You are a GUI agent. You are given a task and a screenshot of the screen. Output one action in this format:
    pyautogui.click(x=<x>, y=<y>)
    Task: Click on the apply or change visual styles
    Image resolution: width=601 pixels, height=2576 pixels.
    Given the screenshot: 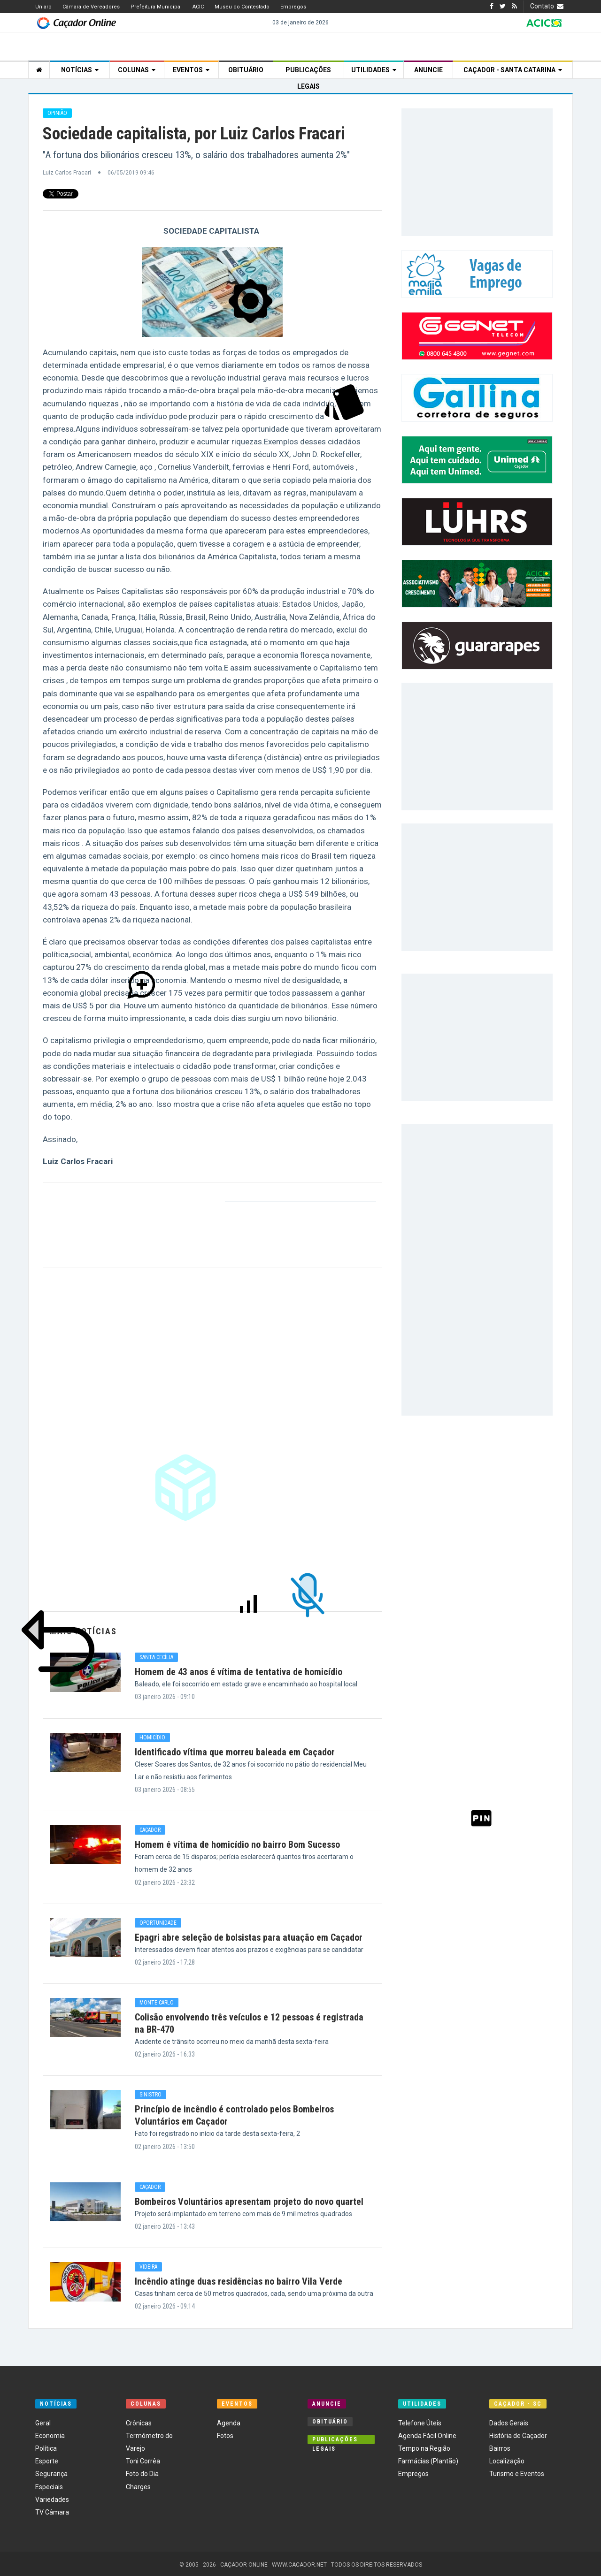 What is the action you would take?
    pyautogui.click(x=345, y=402)
    